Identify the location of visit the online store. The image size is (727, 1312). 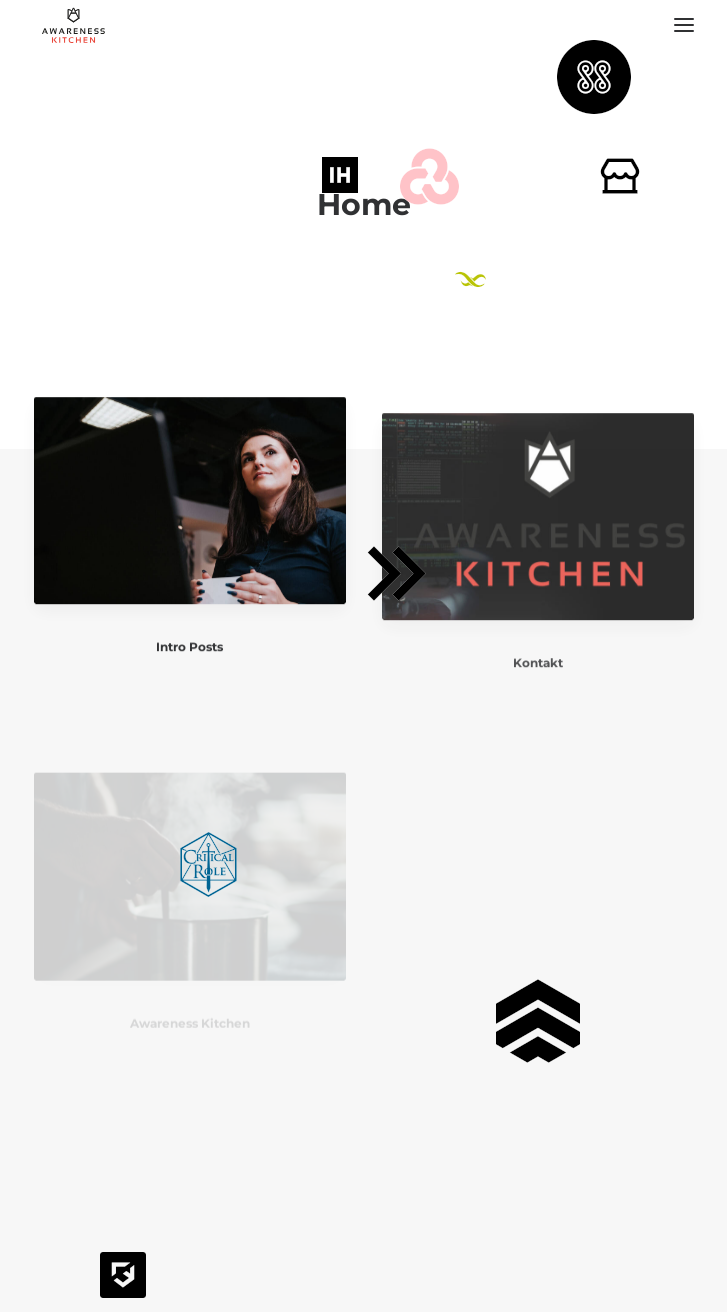
(620, 176).